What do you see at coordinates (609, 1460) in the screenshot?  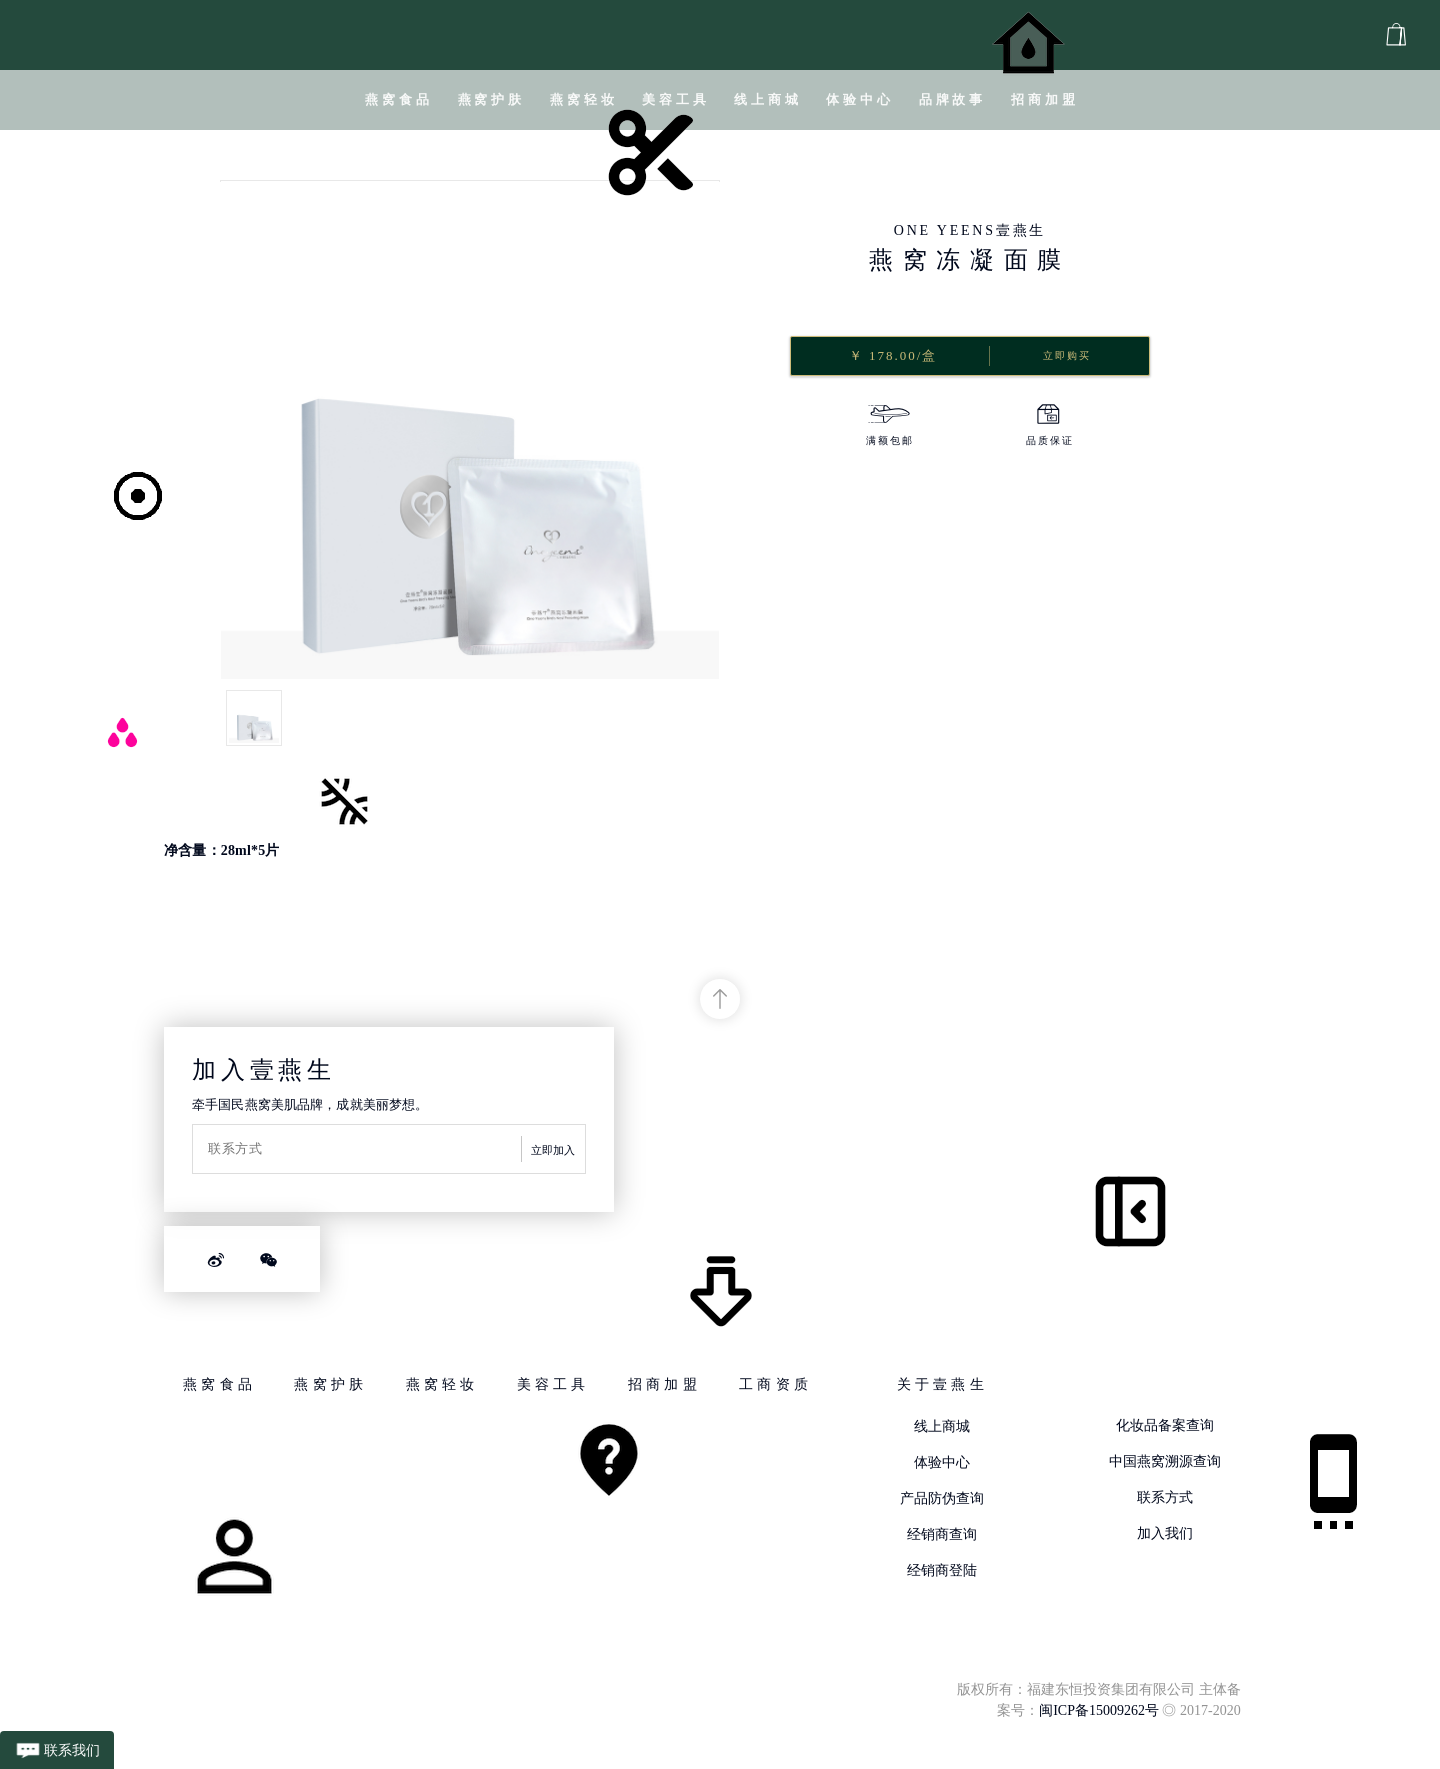 I see `indicates an unknown or unidentified location` at bounding box center [609, 1460].